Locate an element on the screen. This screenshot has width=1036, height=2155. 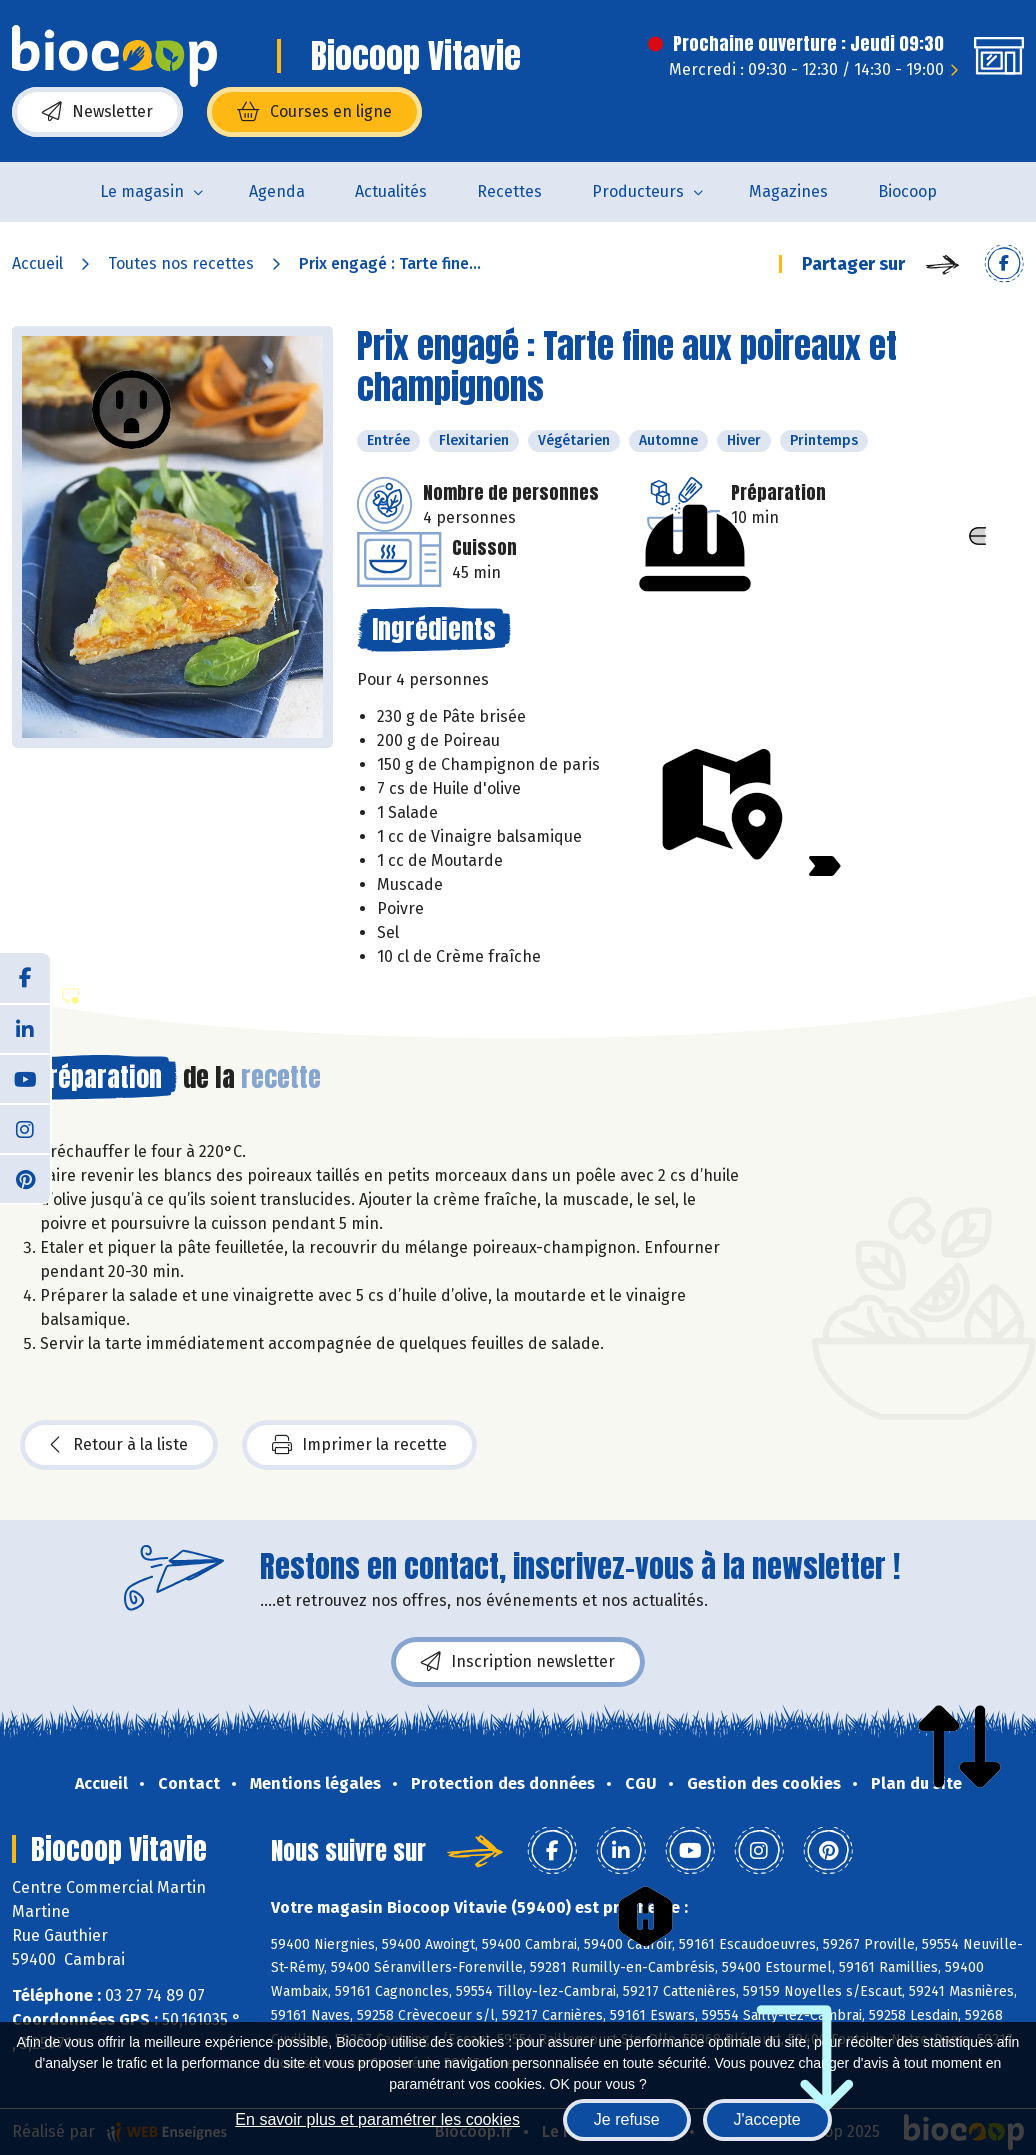
turn right then down navigation direction is located at coordinates (805, 2058).